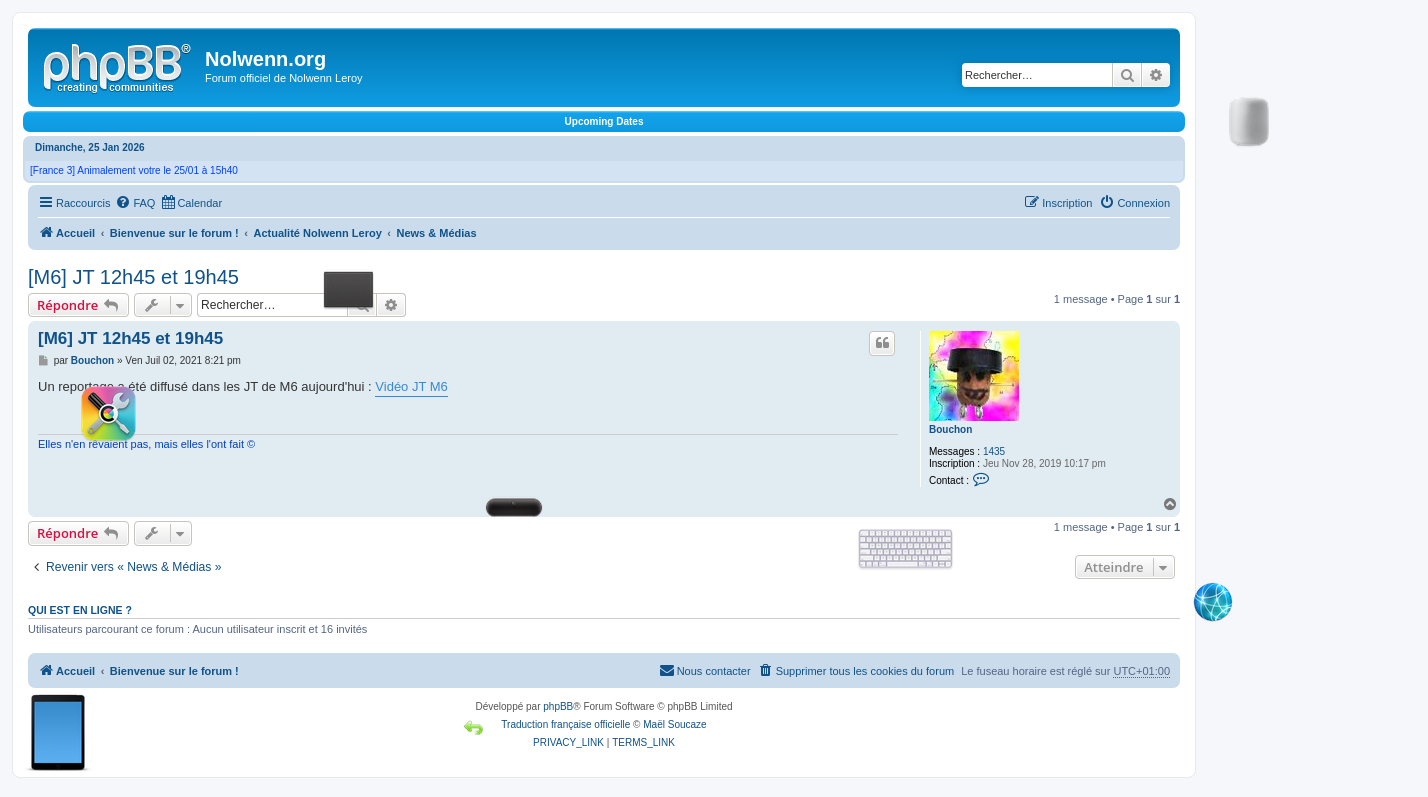 The image size is (1428, 797). Describe the element at coordinates (1249, 122) in the screenshot. I see `apple homepod smart speaker device` at that location.